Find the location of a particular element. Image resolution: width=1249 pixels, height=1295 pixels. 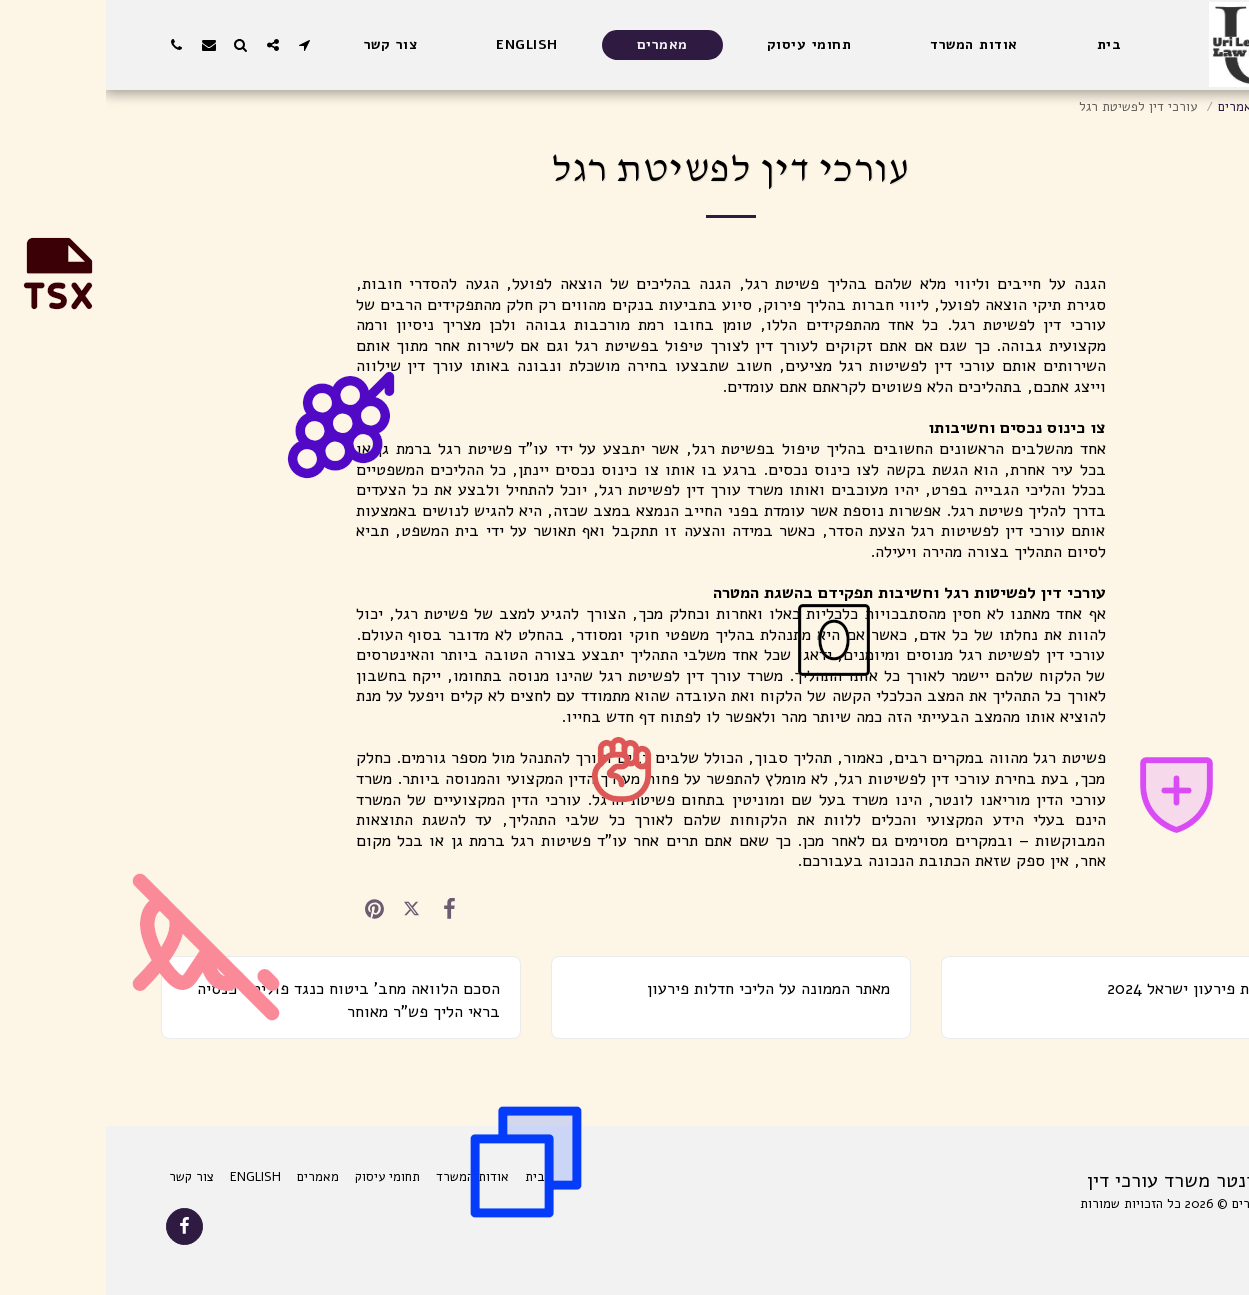

represents the number zero in a numeric input or display is located at coordinates (834, 640).